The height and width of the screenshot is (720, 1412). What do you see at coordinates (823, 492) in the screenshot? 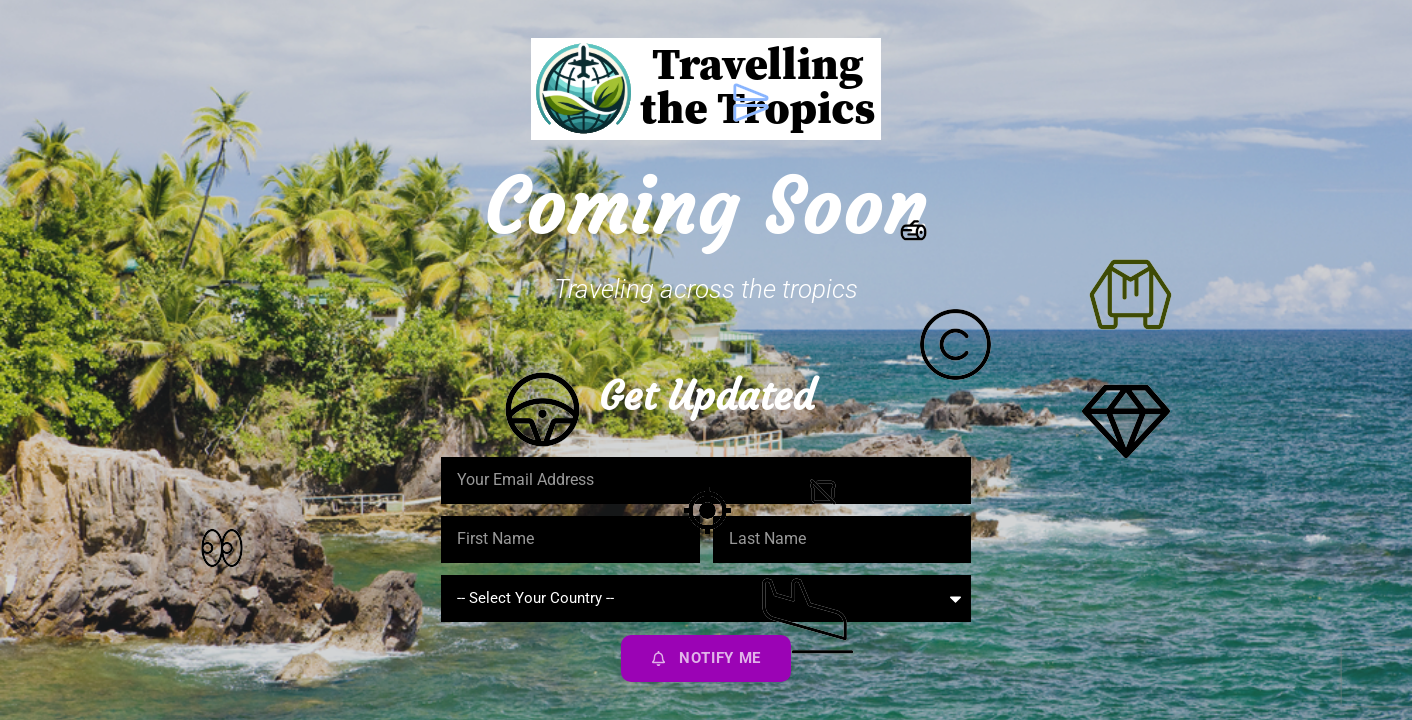
I see `indicates gluten-free or bread-free option` at bounding box center [823, 492].